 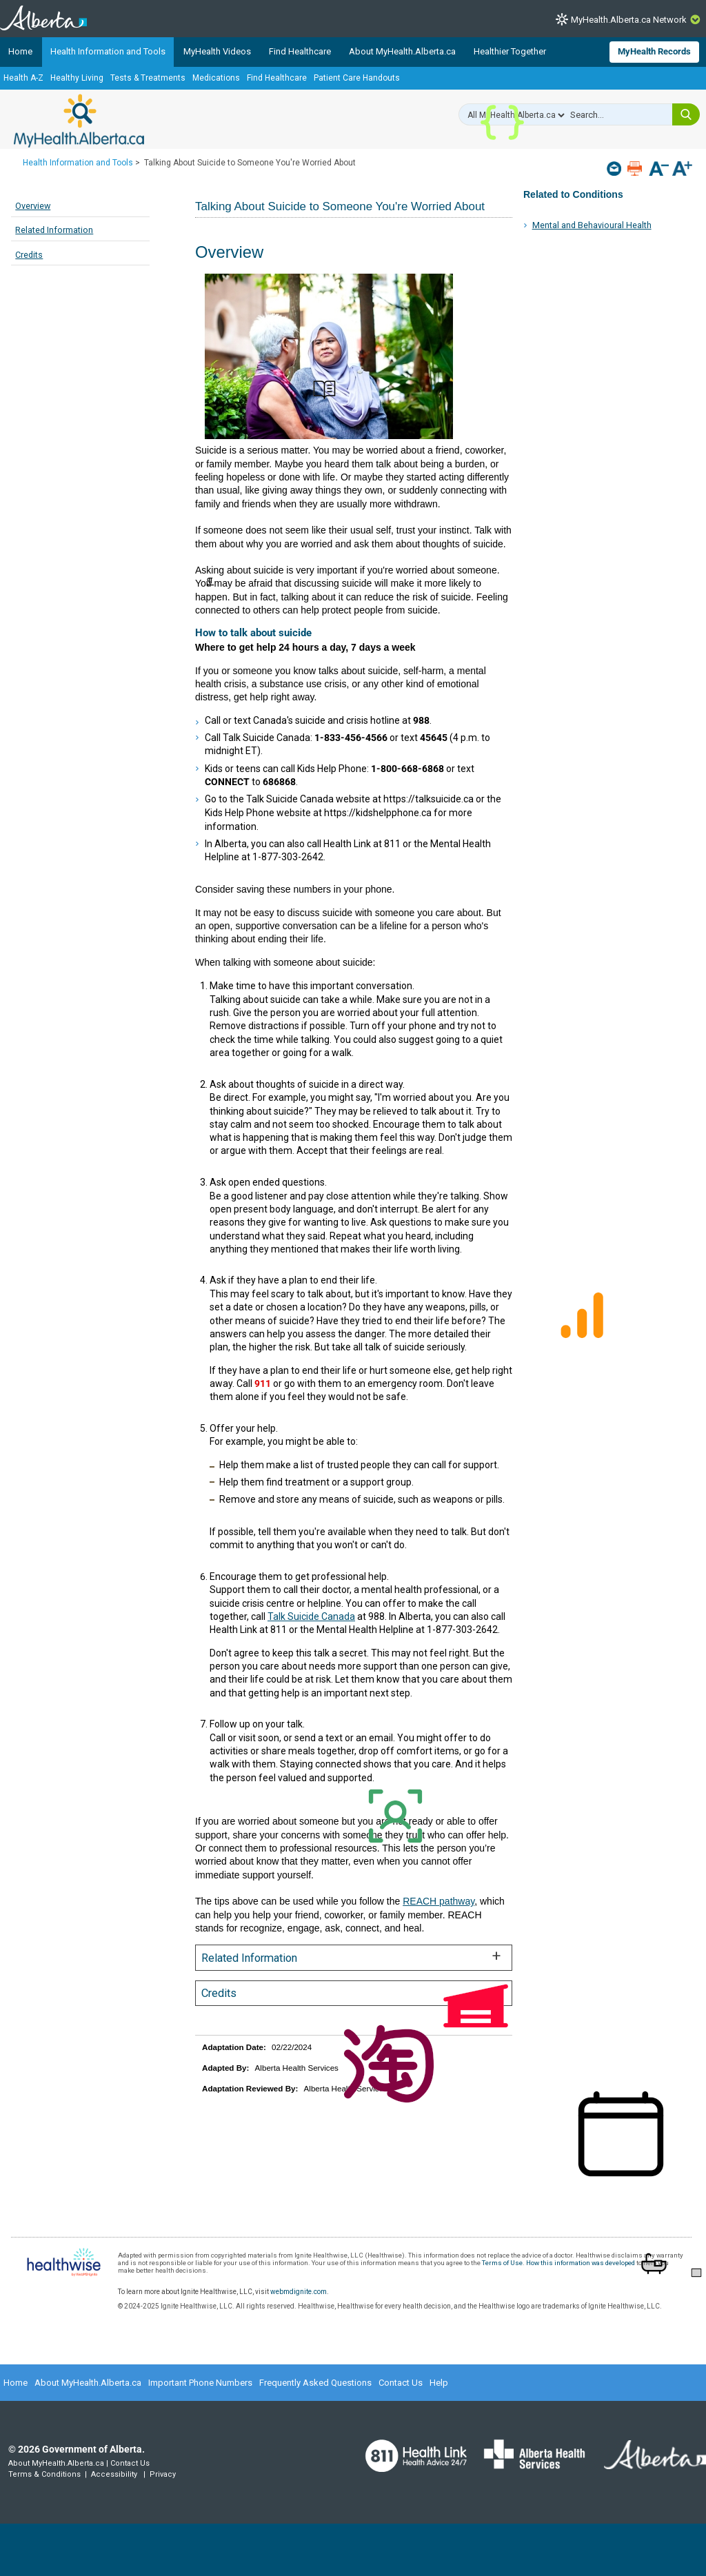 What do you see at coordinates (389, 2062) in the screenshot?
I see `open taobao shopping app` at bounding box center [389, 2062].